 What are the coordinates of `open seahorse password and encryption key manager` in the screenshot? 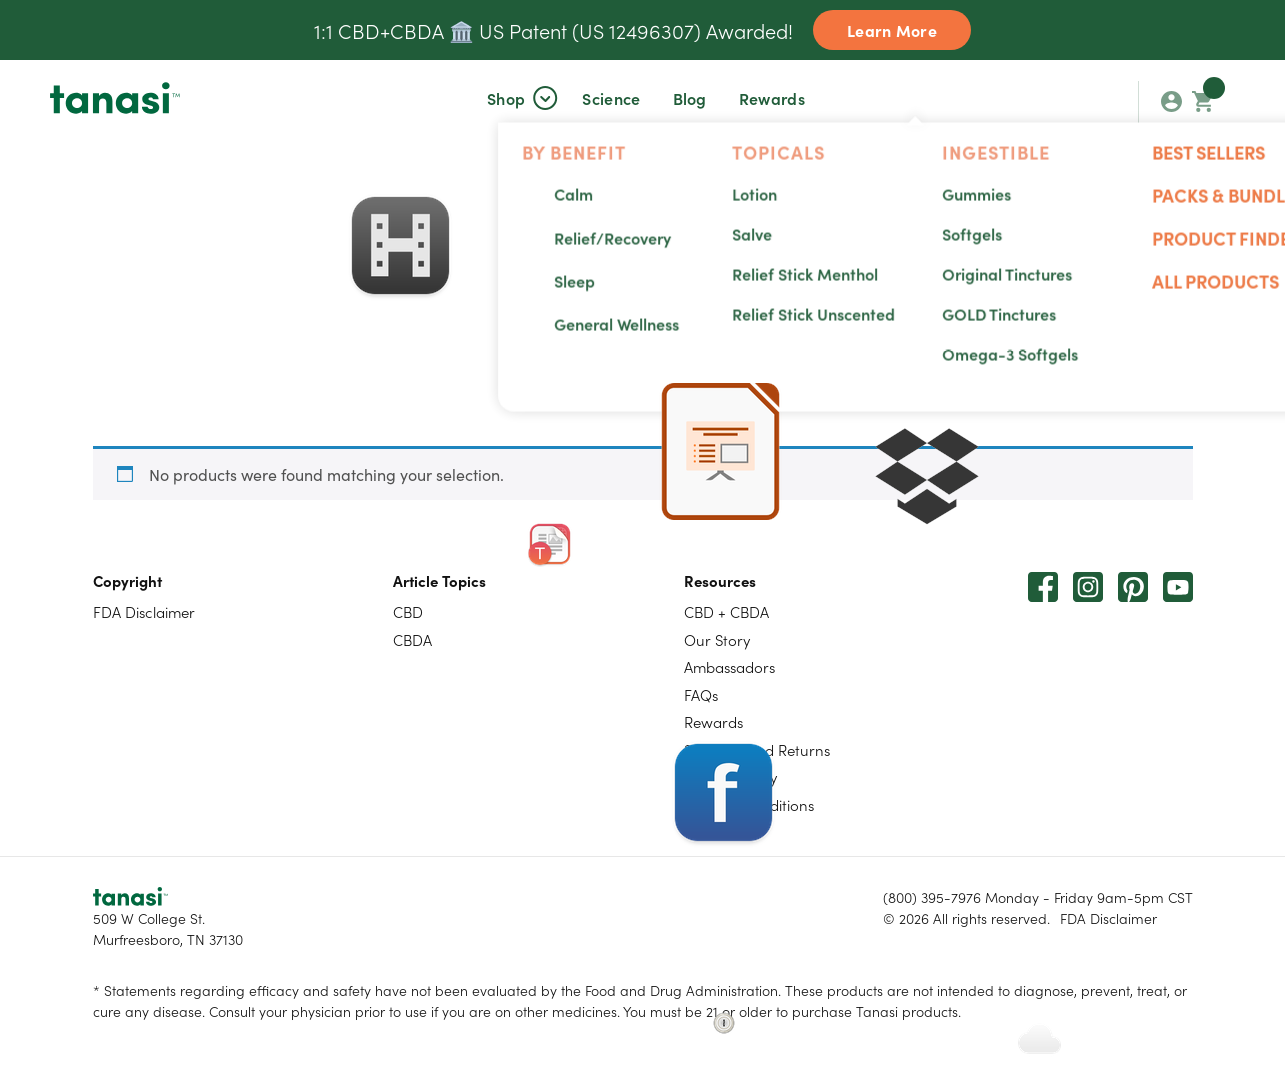 It's located at (724, 1023).